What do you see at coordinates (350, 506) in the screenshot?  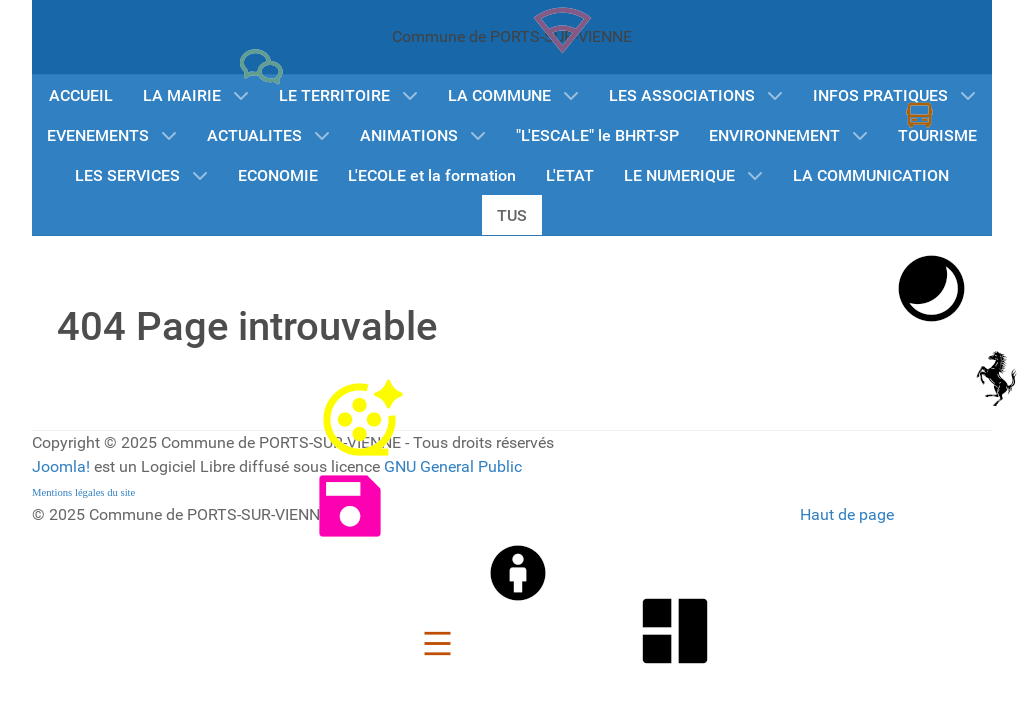 I see `save current file or document` at bounding box center [350, 506].